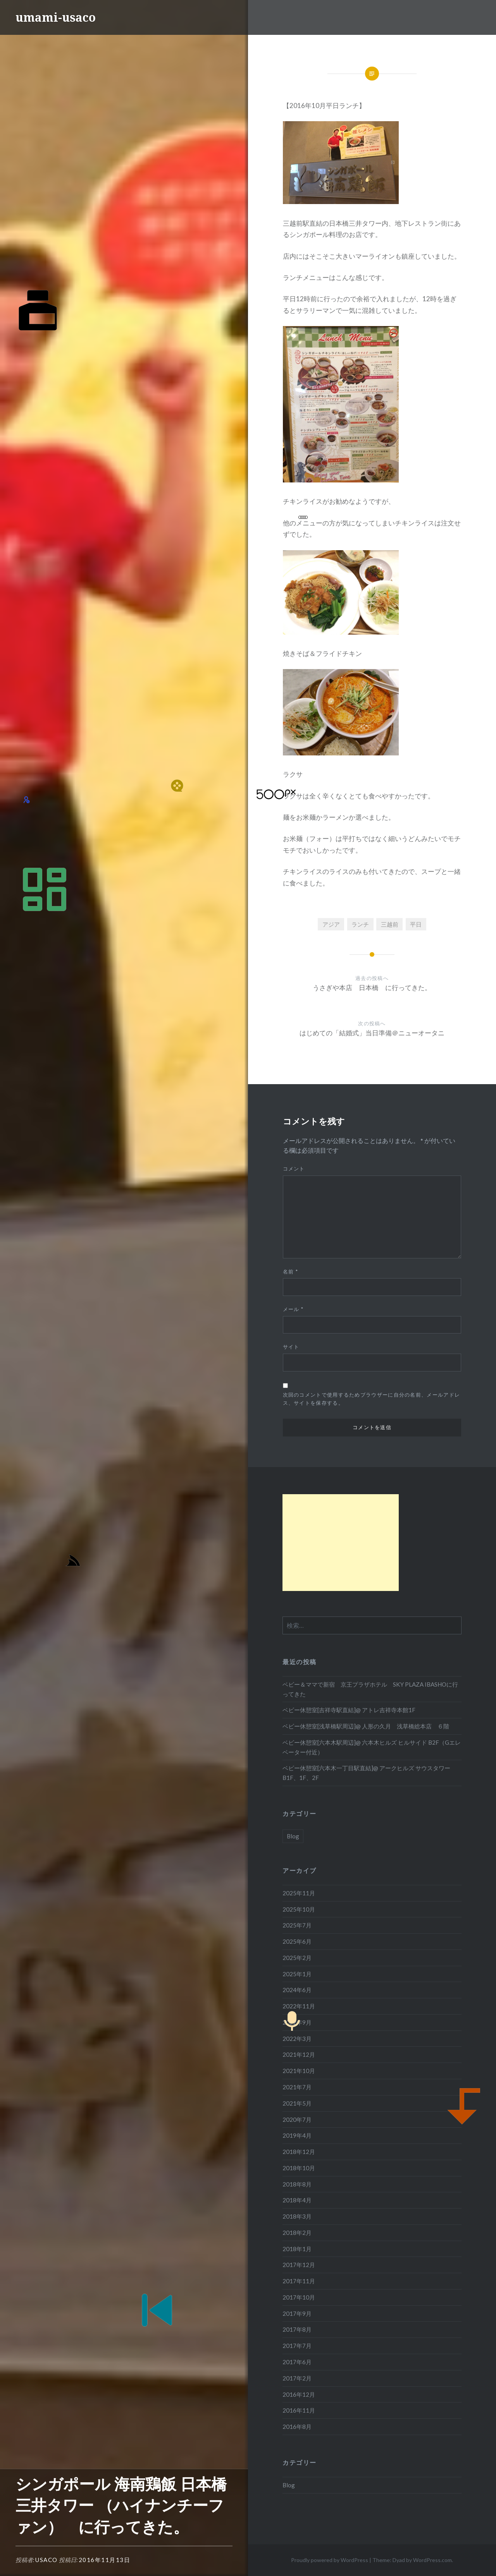 The height and width of the screenshot is (2576, 496). I want to click on Audi brand or vehicle information, so click(303, 517).